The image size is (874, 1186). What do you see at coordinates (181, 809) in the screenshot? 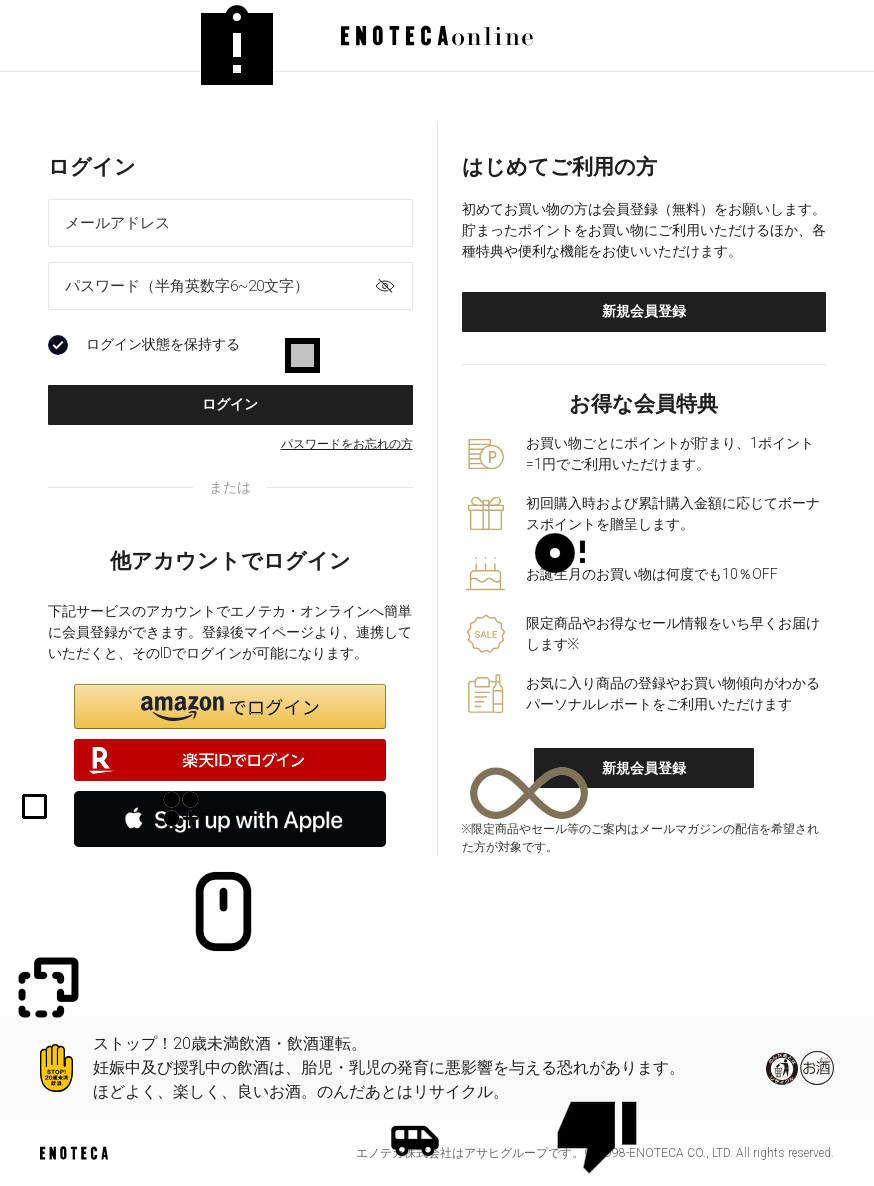
I see `add a new item to a group or collection` at bounding box center [181, 809].